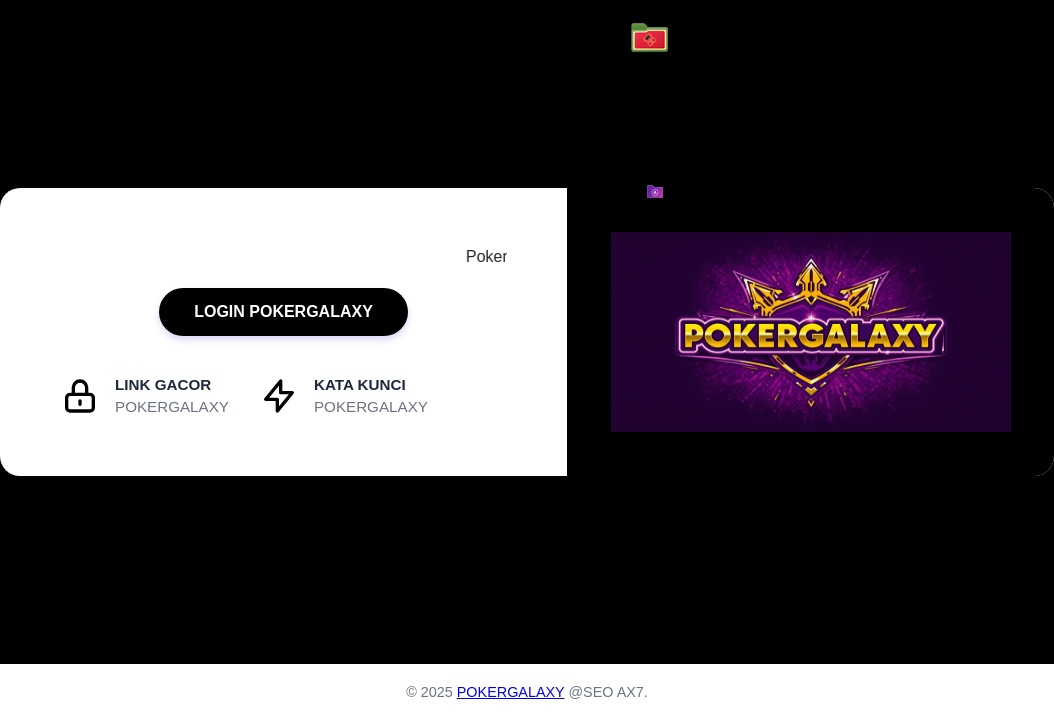  Describe the element at coordinates (649, 38) in the screenshot. I see `open melonDS emulator files folder` at that location.